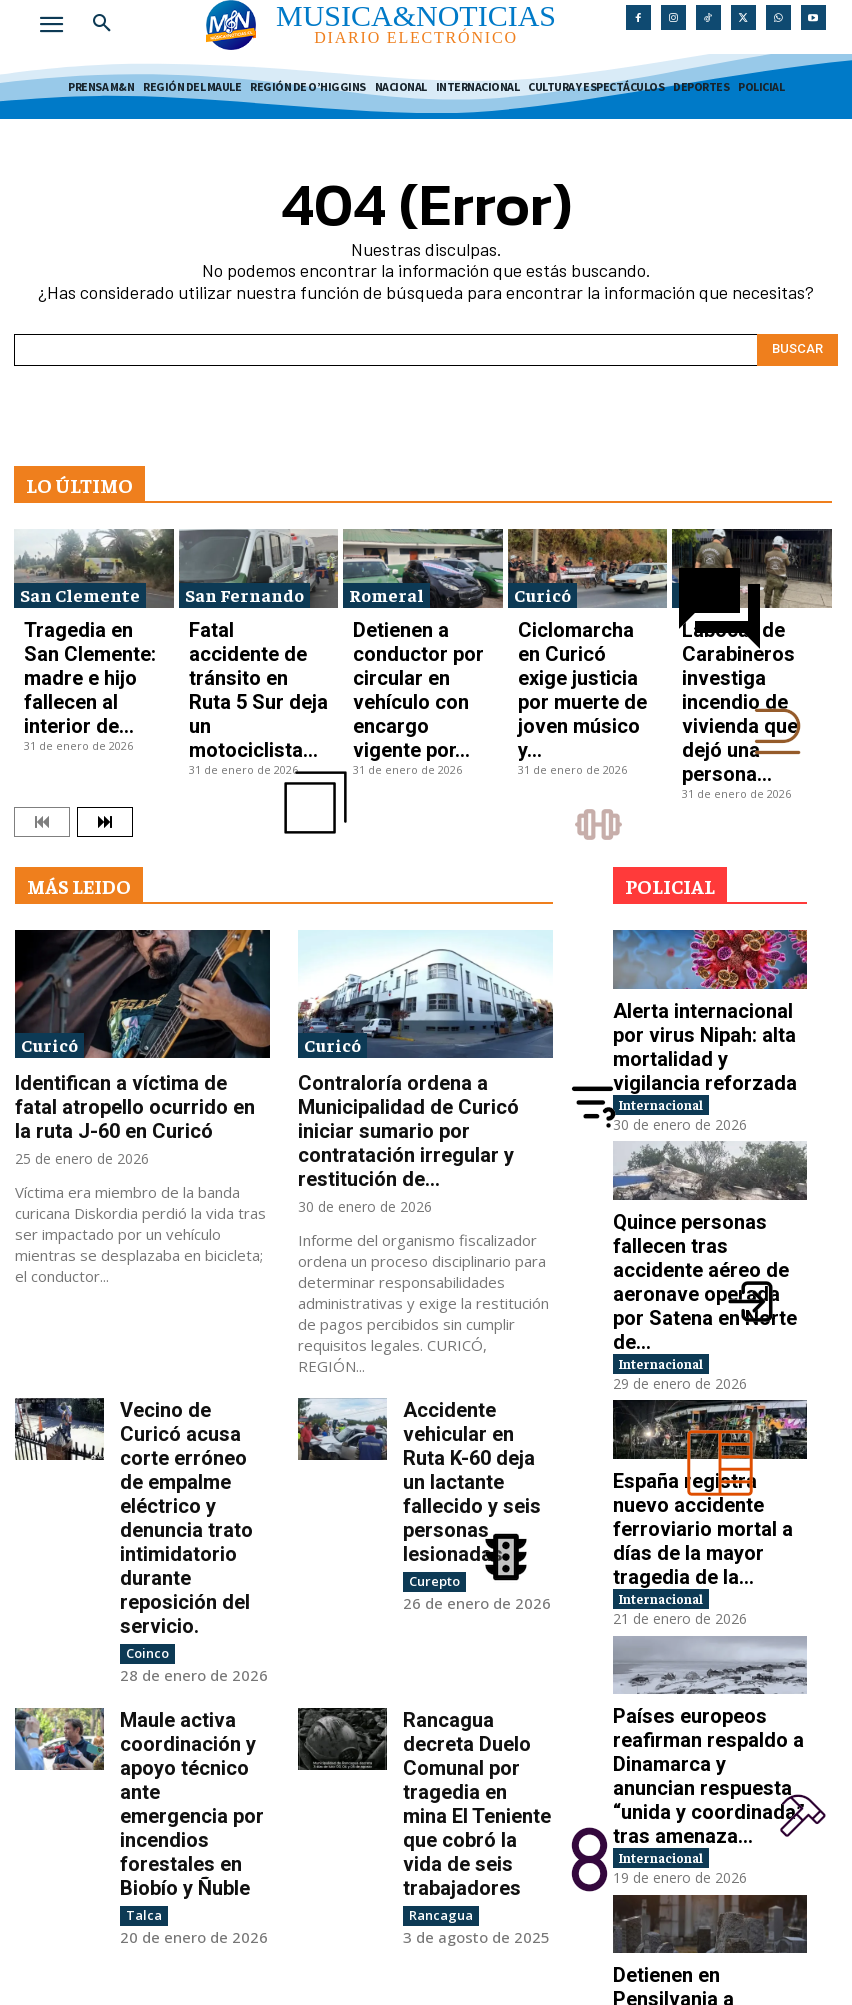  What do you see at coordinates (315, 802) in the screenshot?
I see `copy to clipboard` at bounding box center [315, 802].